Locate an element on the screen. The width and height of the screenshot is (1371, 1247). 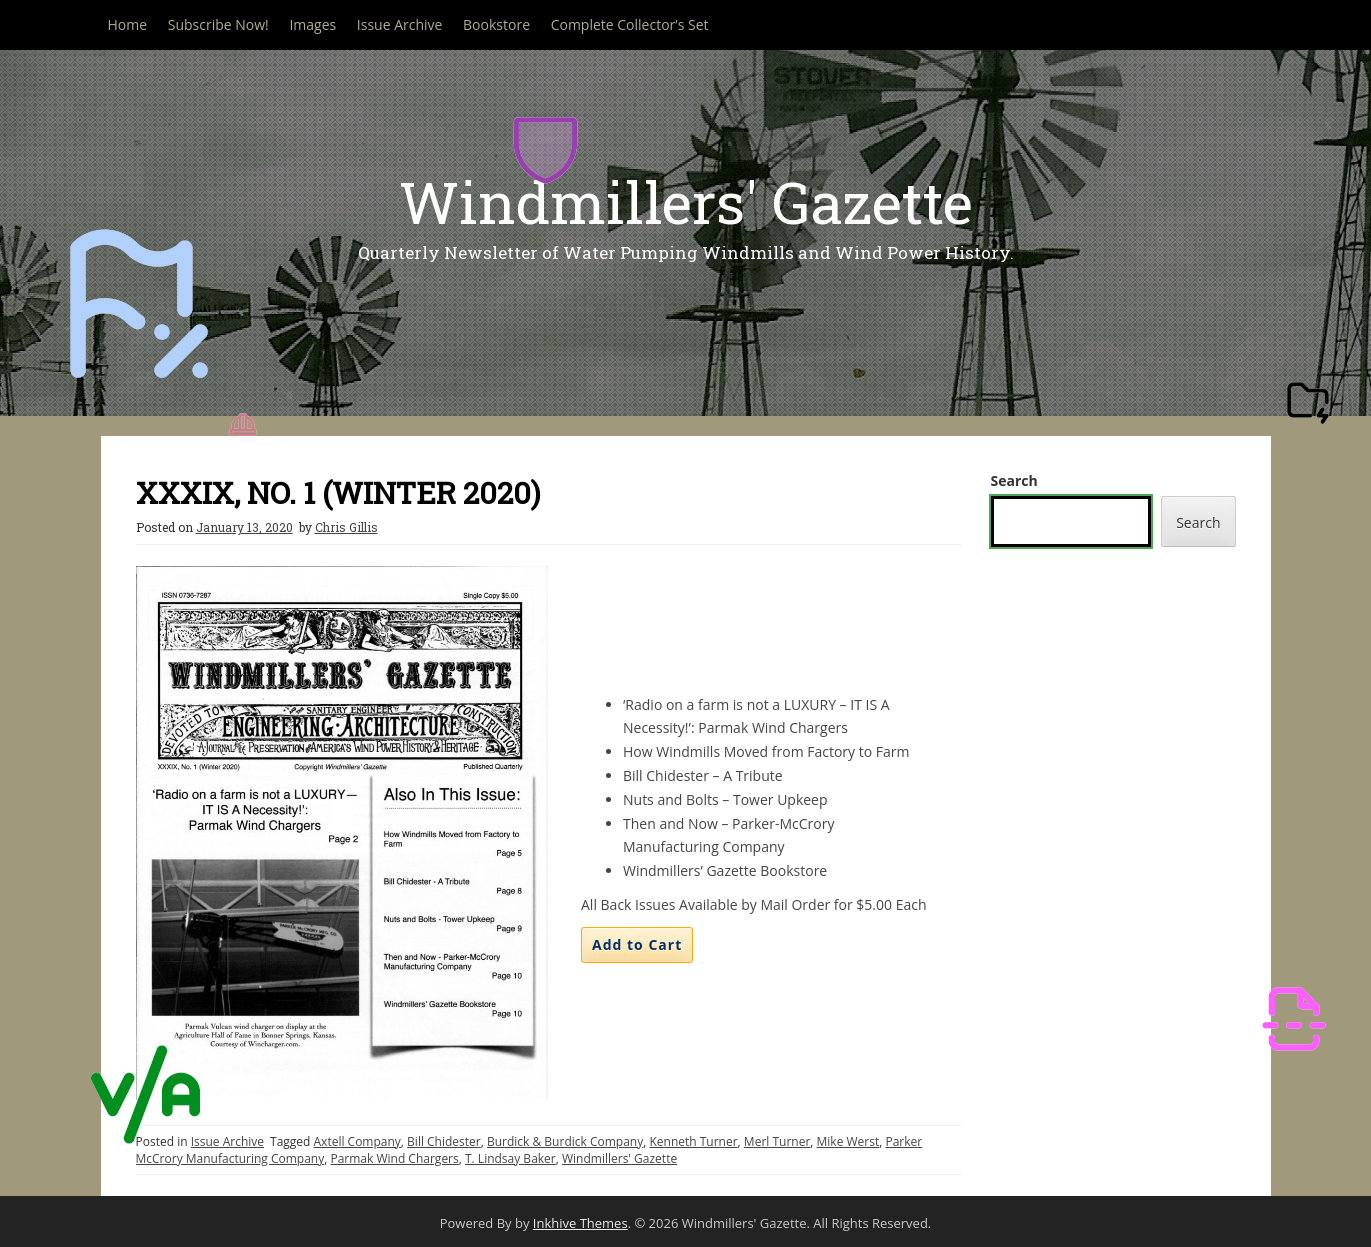
adjust letter spacing in text is located at coordinates (145, 1094).